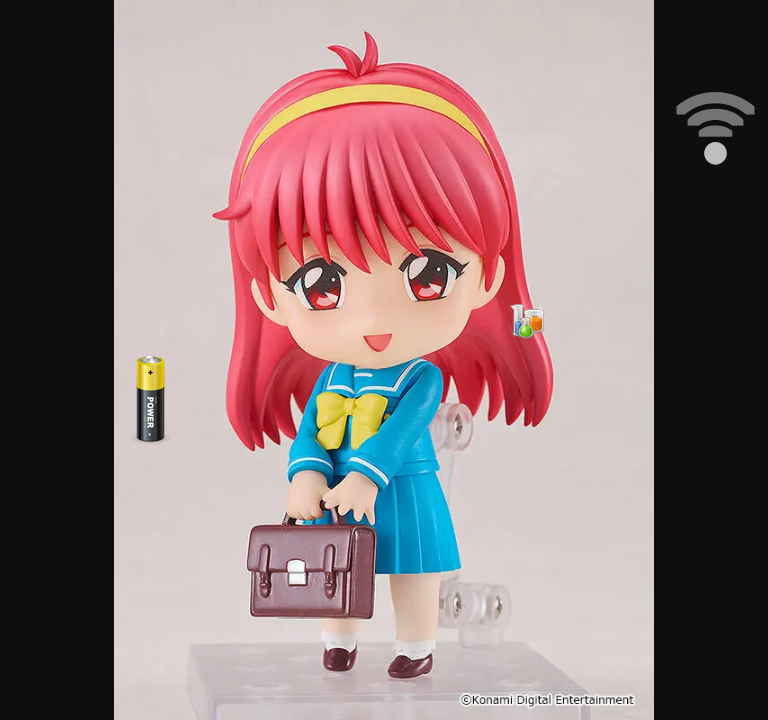  What do you see at coordinates (527, 321) in the screenshot?
I see `open science or chemistry applications` at bounding box center [527, 321].